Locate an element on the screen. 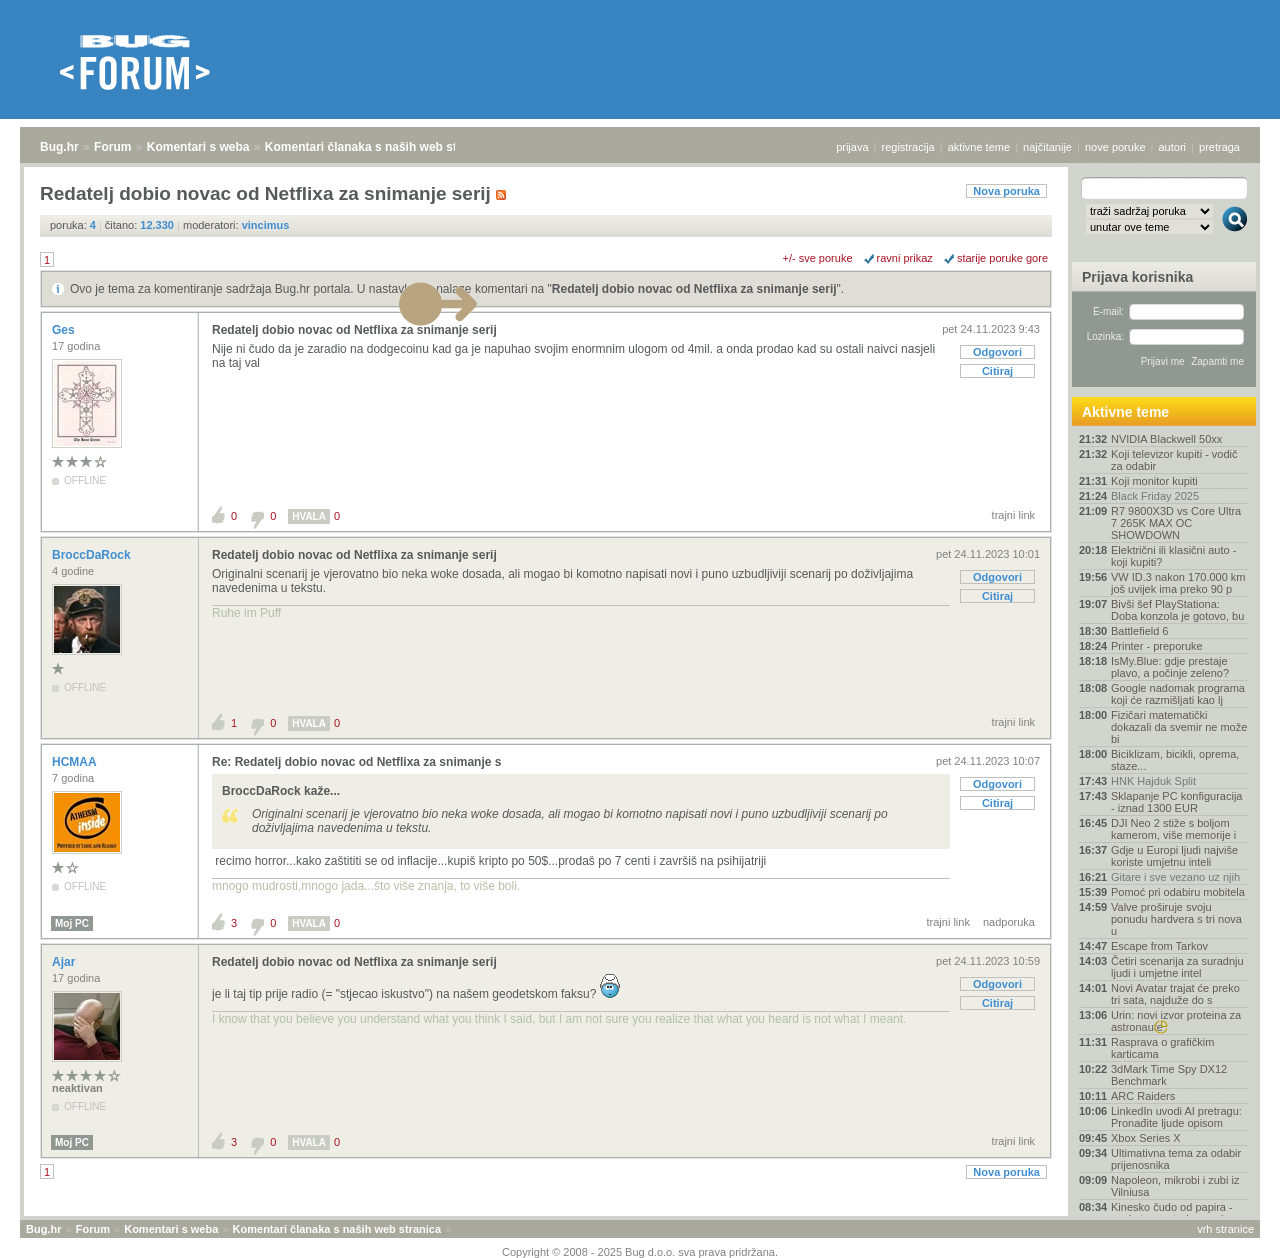  view analytics or statistics breakdown is located at coordinates (1161, 1027).